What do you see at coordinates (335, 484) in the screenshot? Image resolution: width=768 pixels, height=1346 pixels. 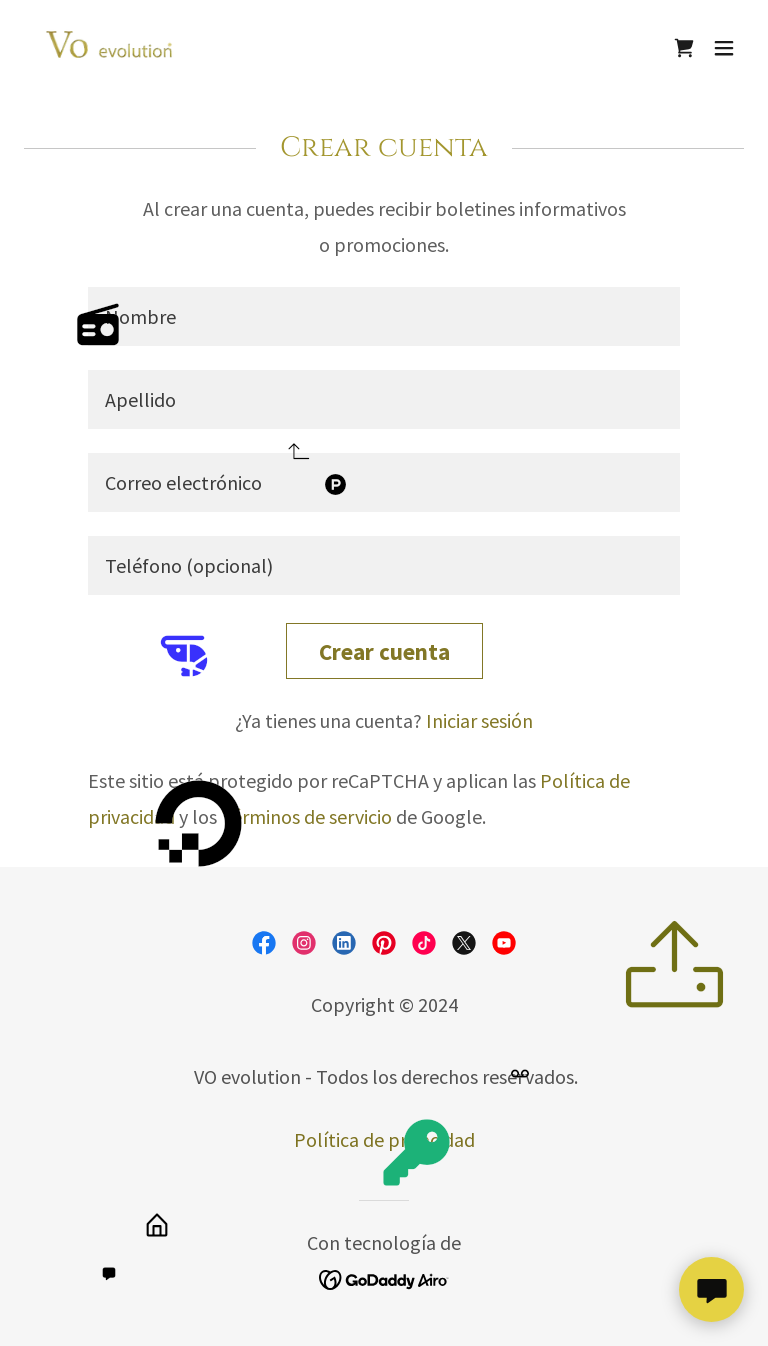 I see `visit product hunt website or app` at bounding box center [335, 484].